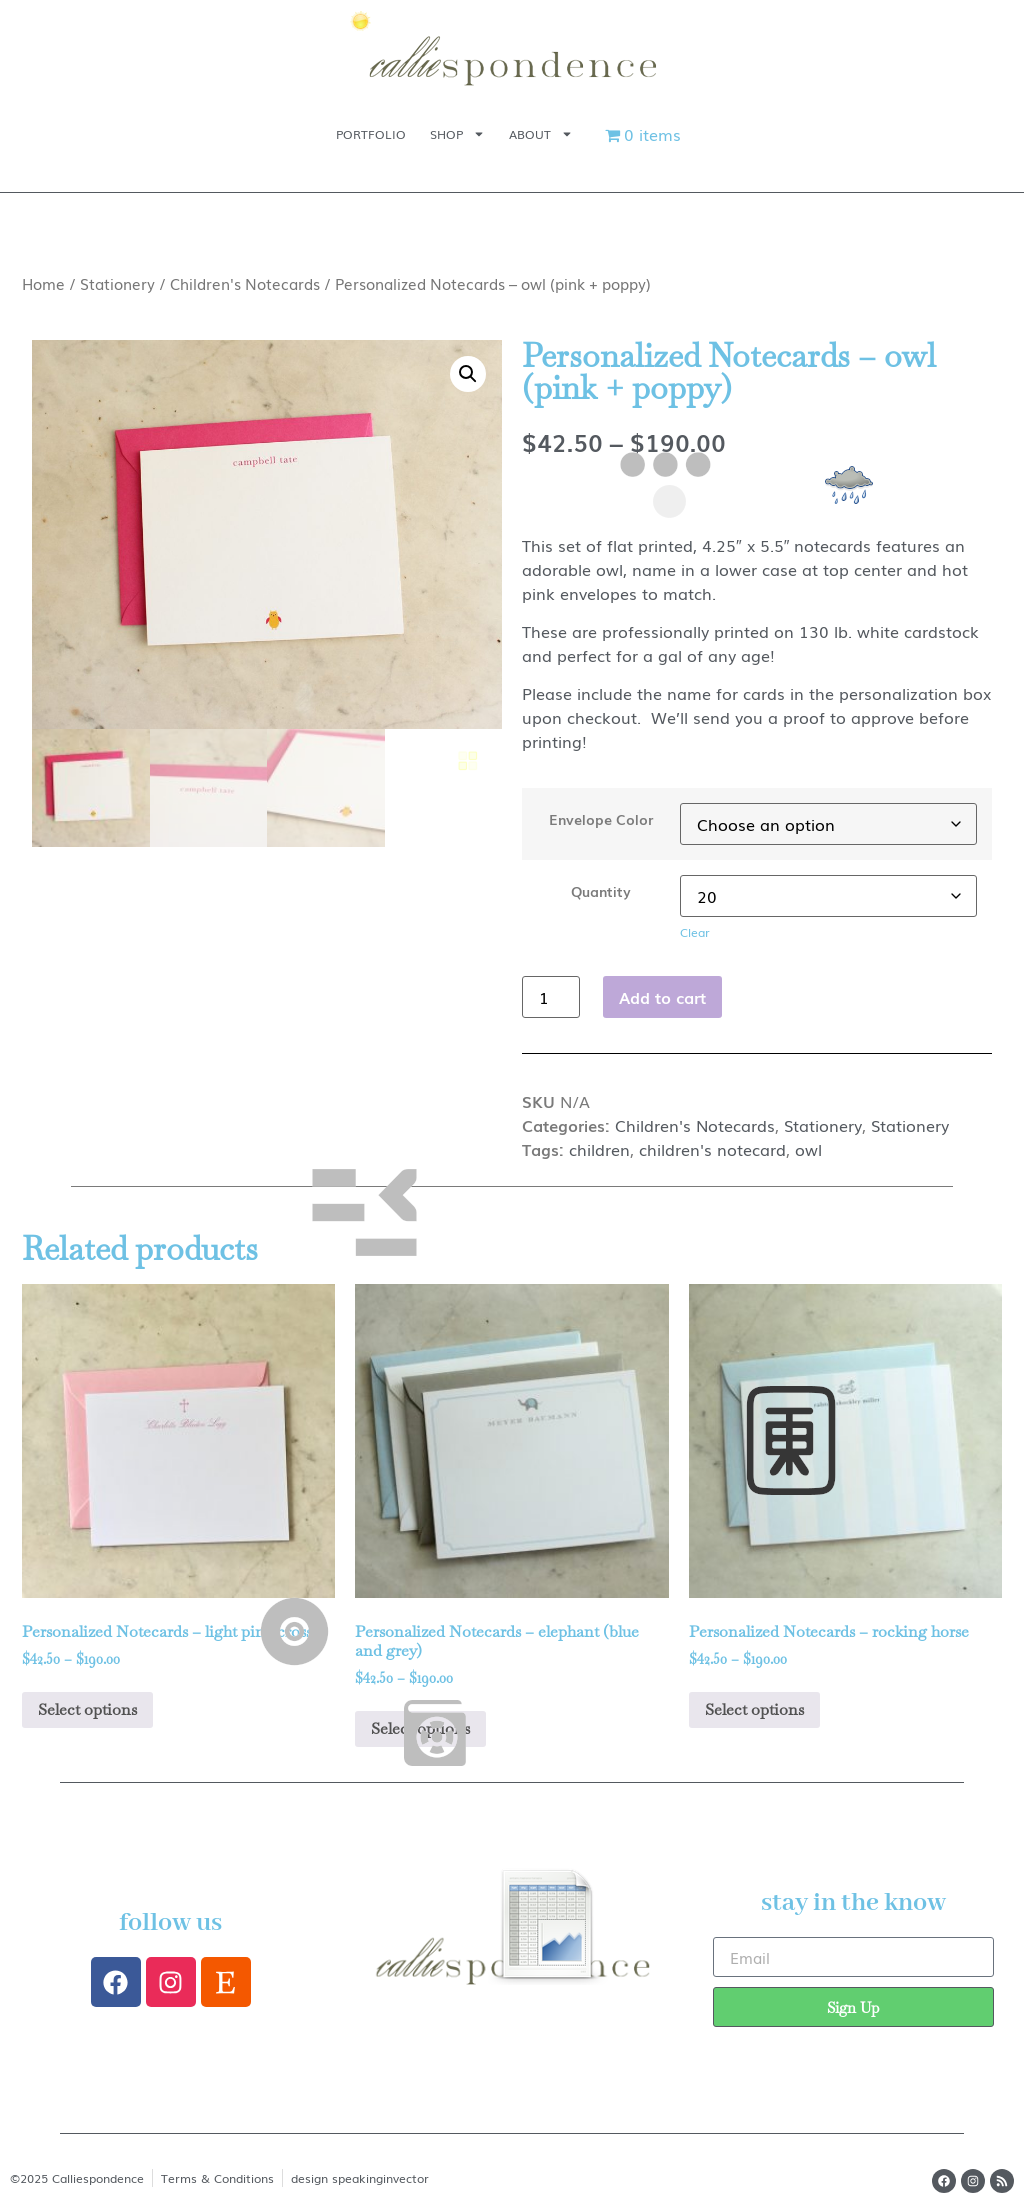 This screenshot has height=2203, width=1024. What do you see at coordinates (364, 1212) in the screenshot?
I see `decrease text indentation` at bounding box center [364, 1212].